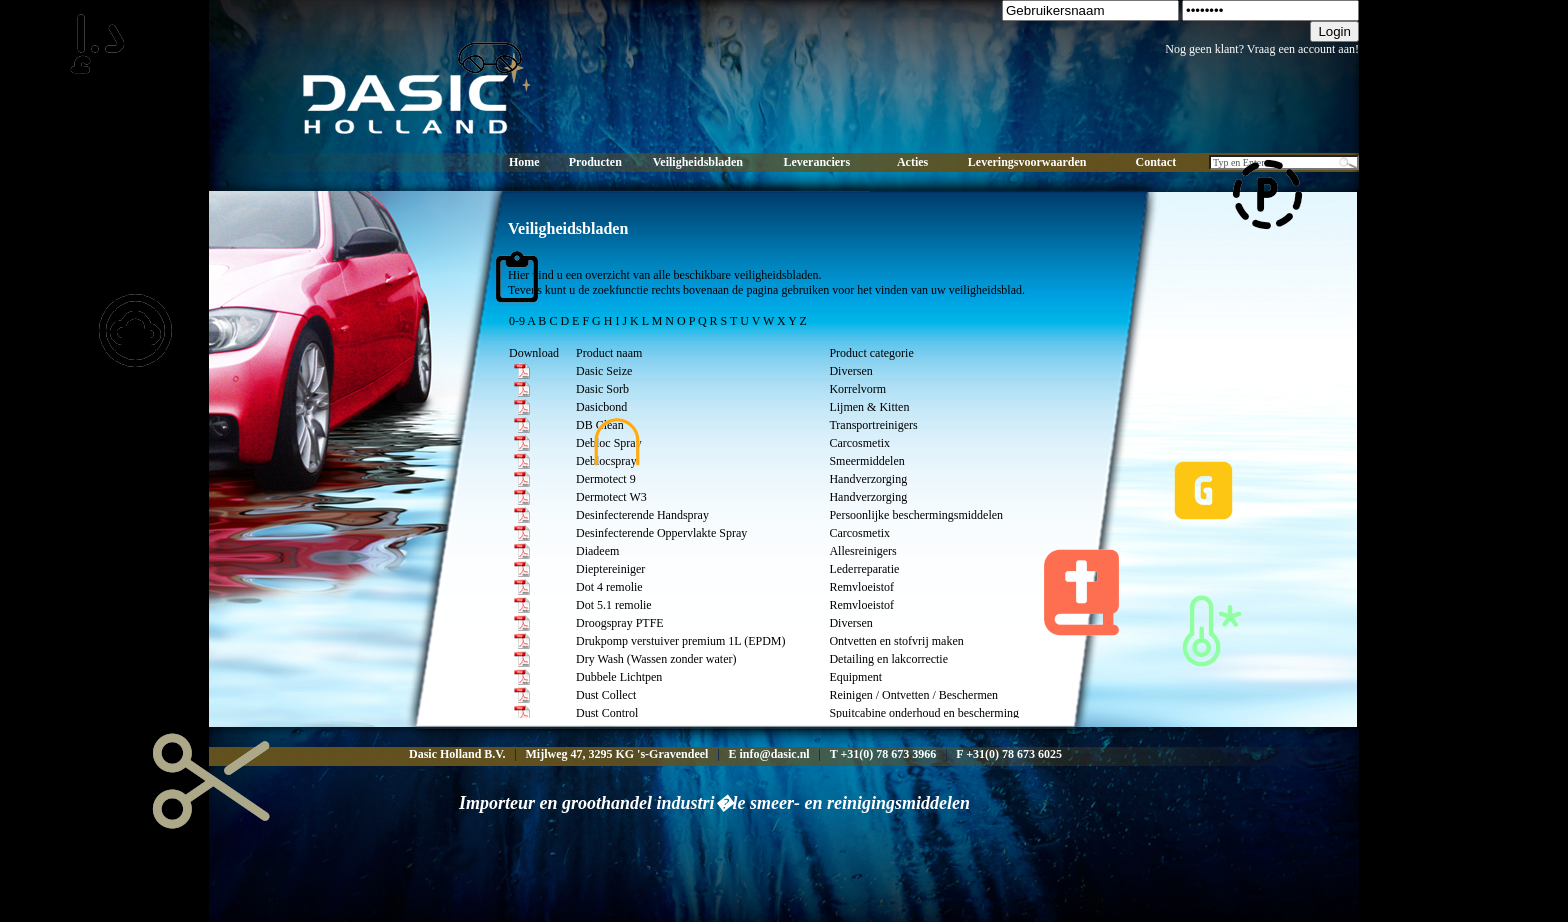 This screenshot has width=1568, height=922. What do you see at coordinates (98, 45) in the screenshot?
I see `indicates price or amount in UAE dirhams` at bounding box center [98, 45].